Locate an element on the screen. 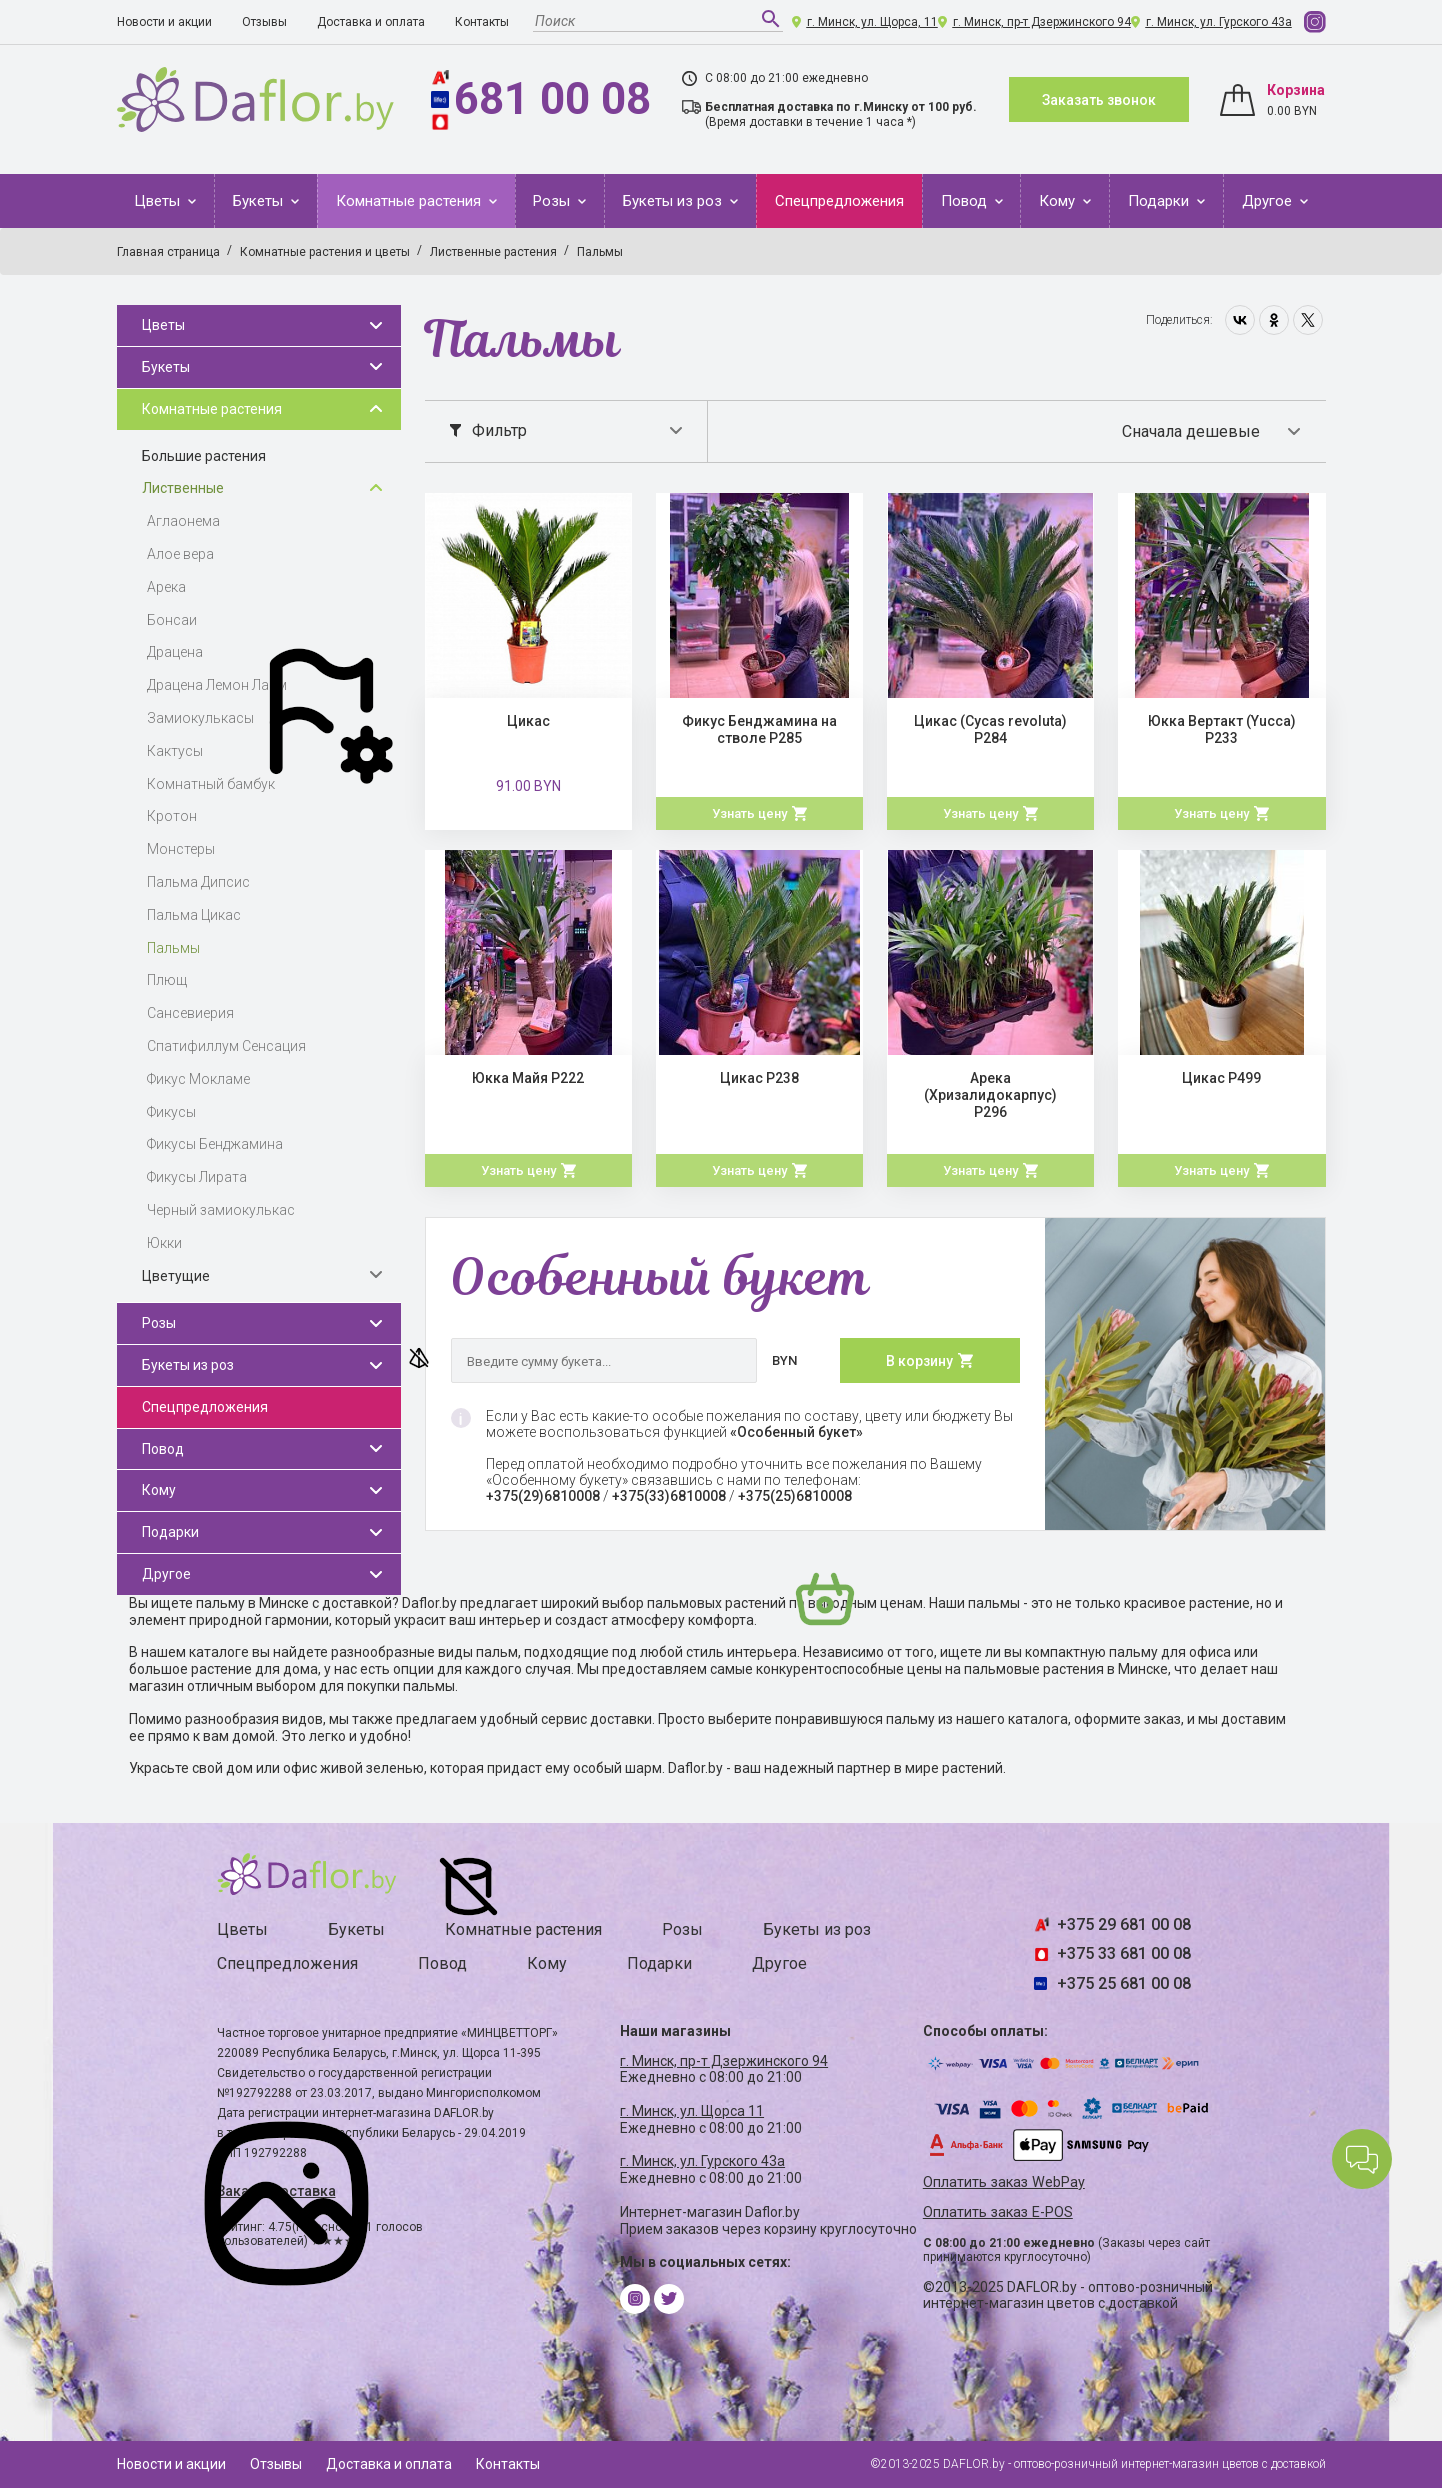 This screenshot has width=1442, height=2488. configure flag or milestone settings is located at coordinates (321, 709).